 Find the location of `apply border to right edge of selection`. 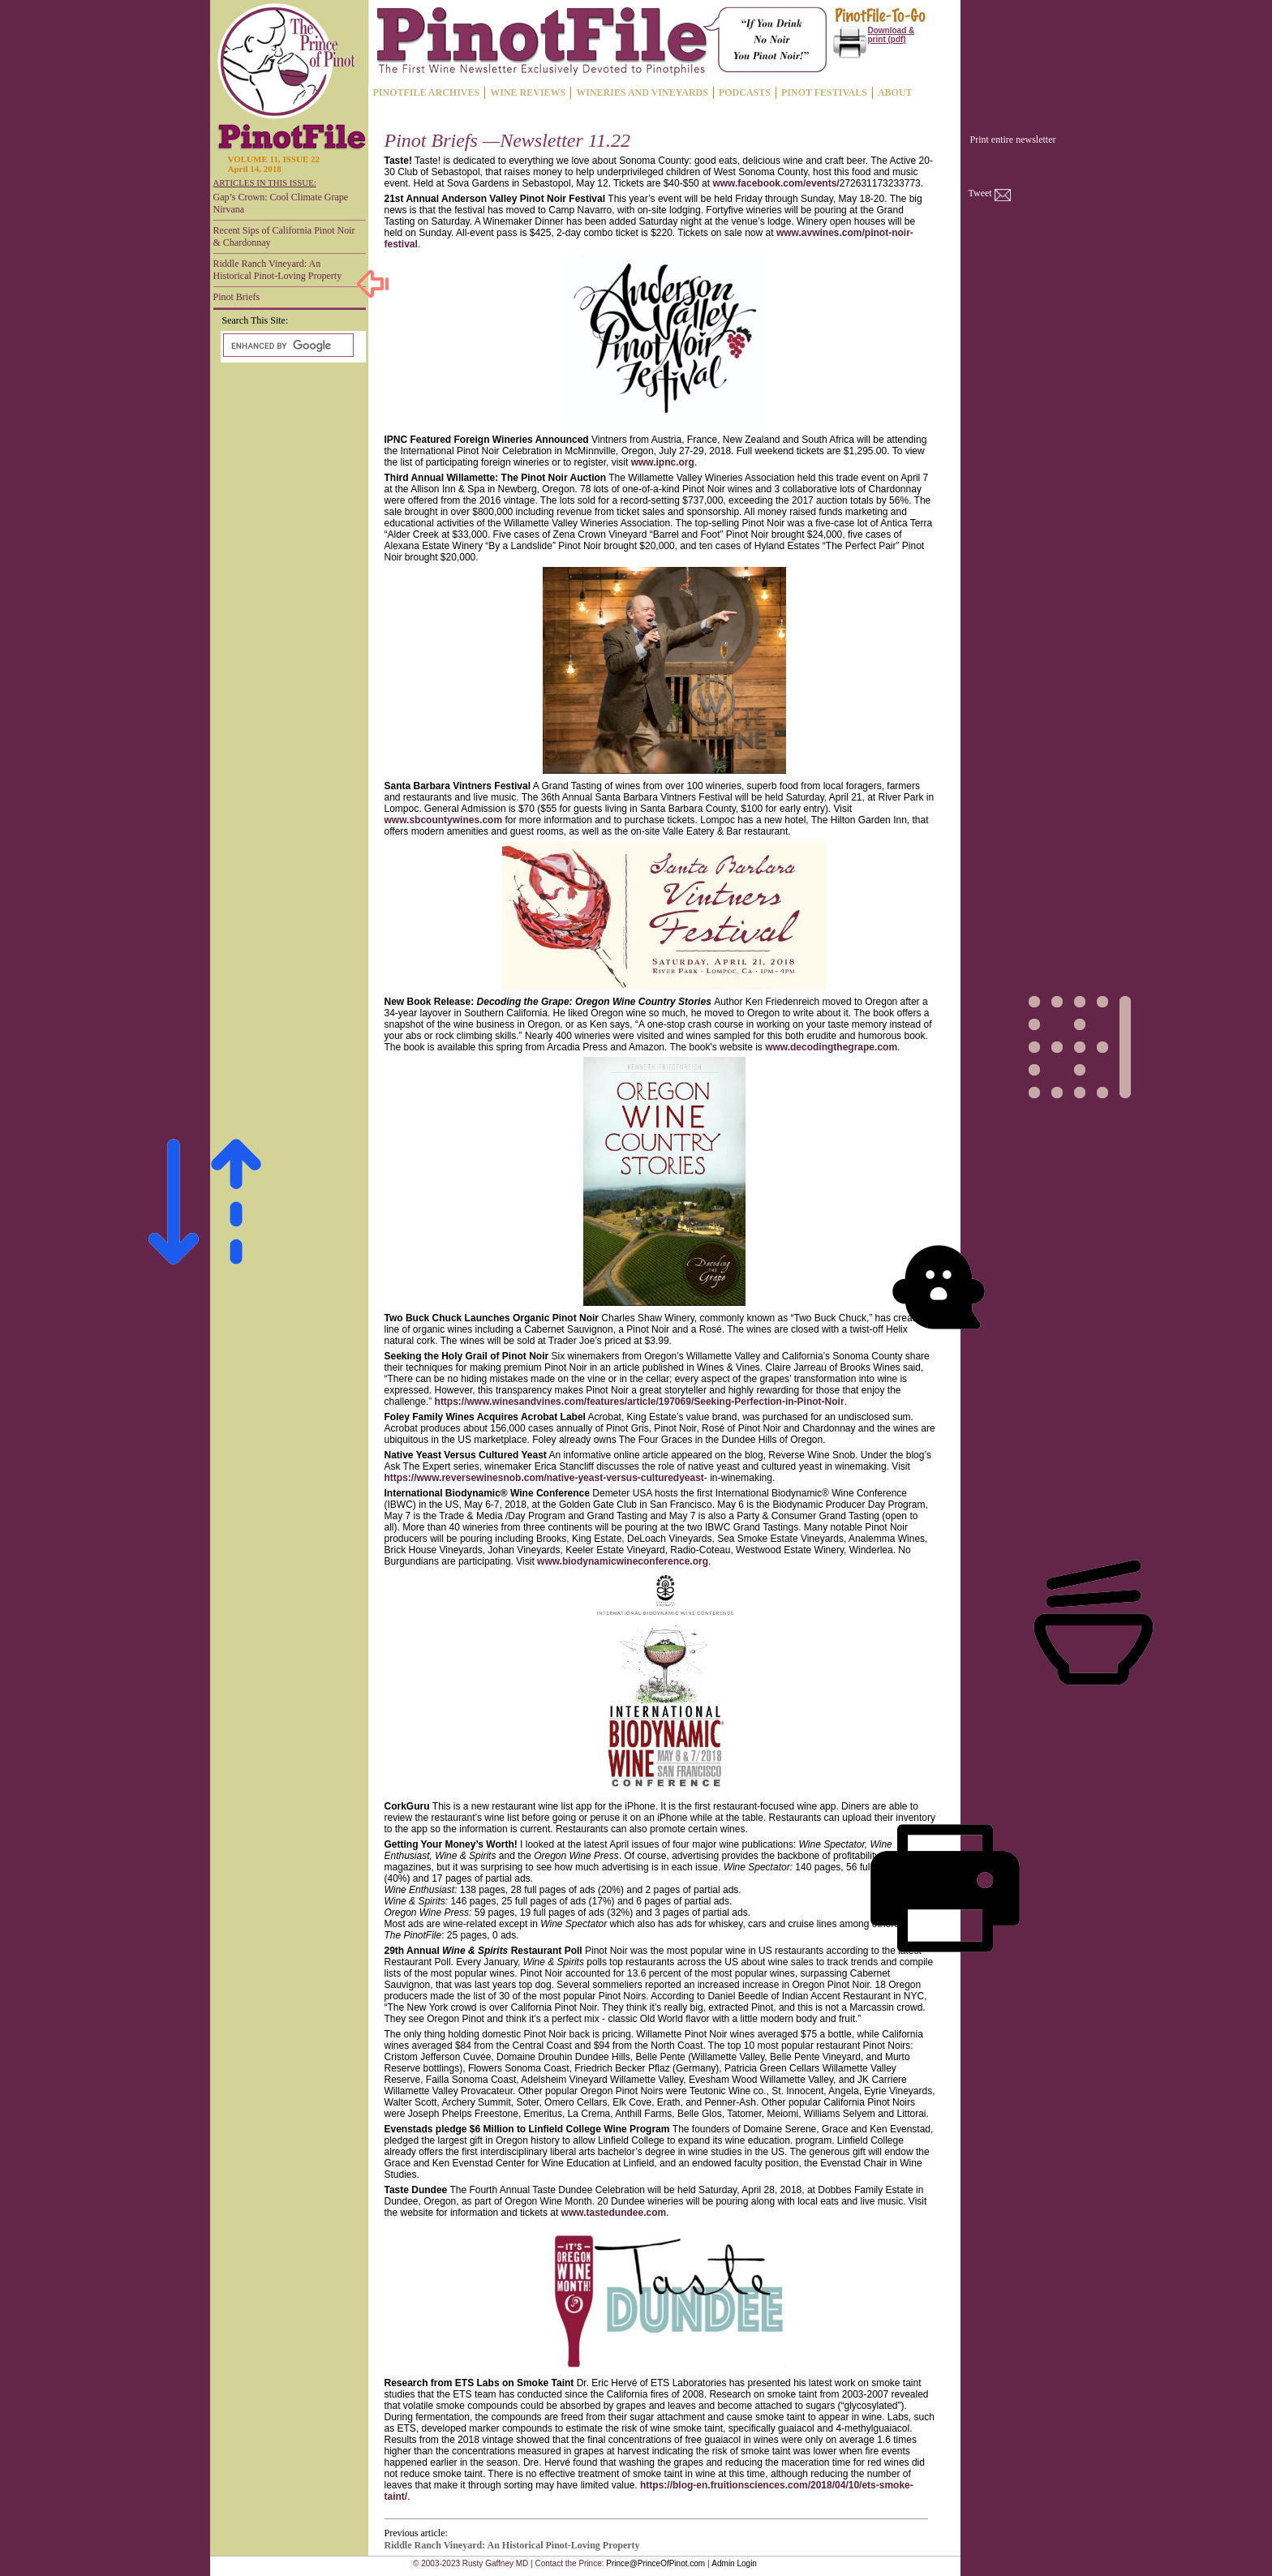

apply border to right edge of selection is located at coordinates (1080, 1047).